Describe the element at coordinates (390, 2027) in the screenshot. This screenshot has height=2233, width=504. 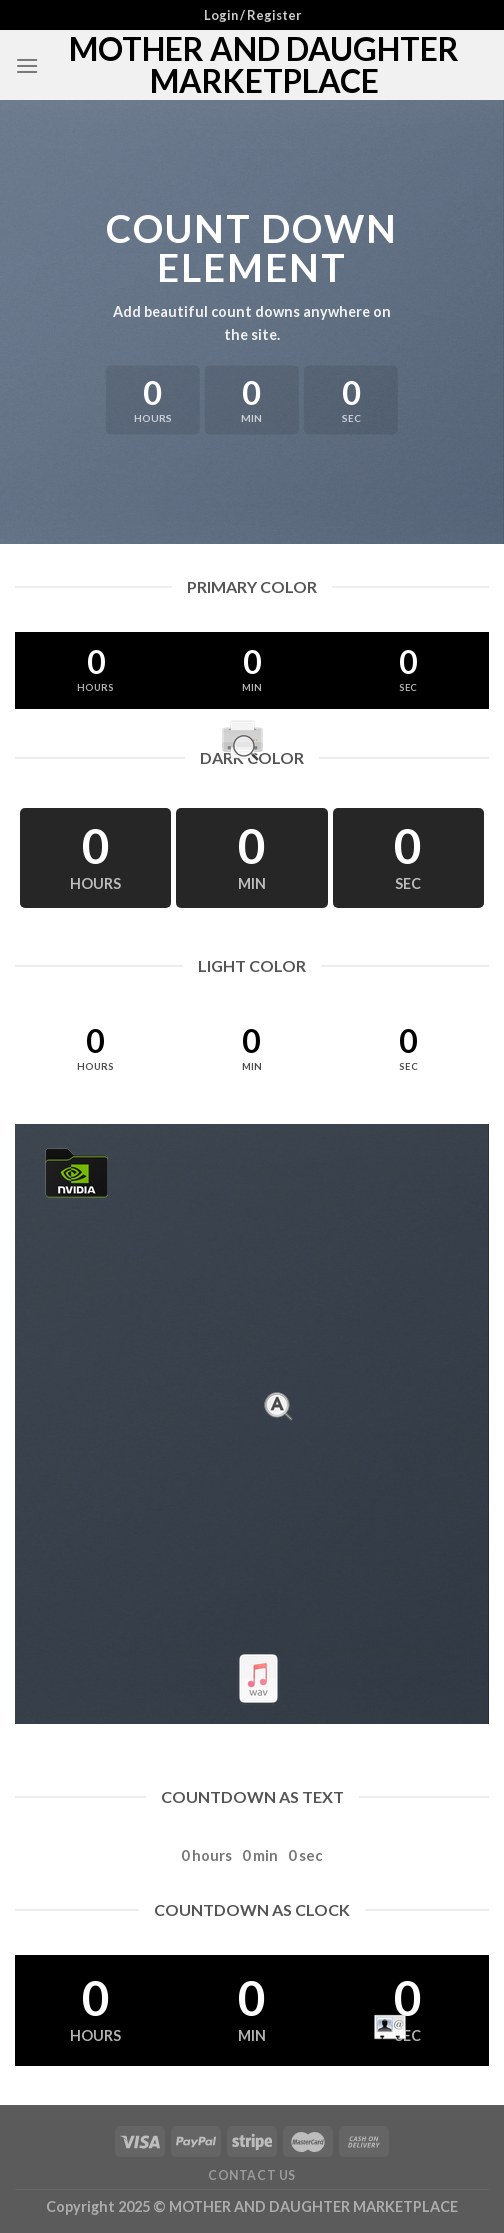
I see `open contacts app` at that location.